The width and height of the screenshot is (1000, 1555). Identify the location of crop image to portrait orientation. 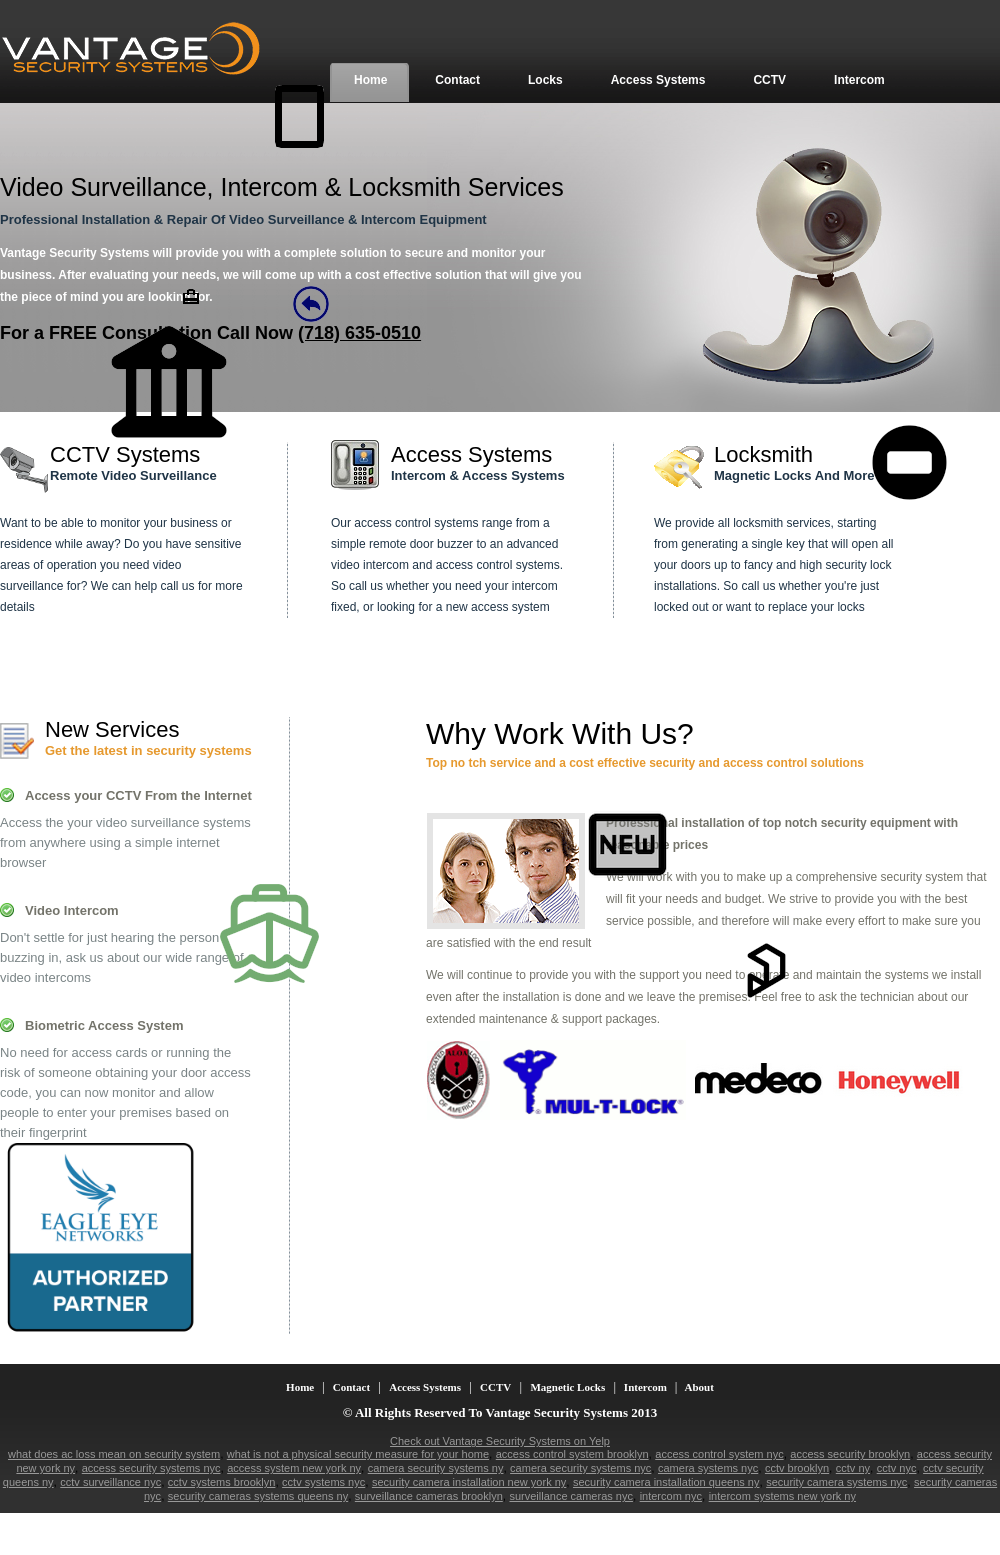
(299, 116).